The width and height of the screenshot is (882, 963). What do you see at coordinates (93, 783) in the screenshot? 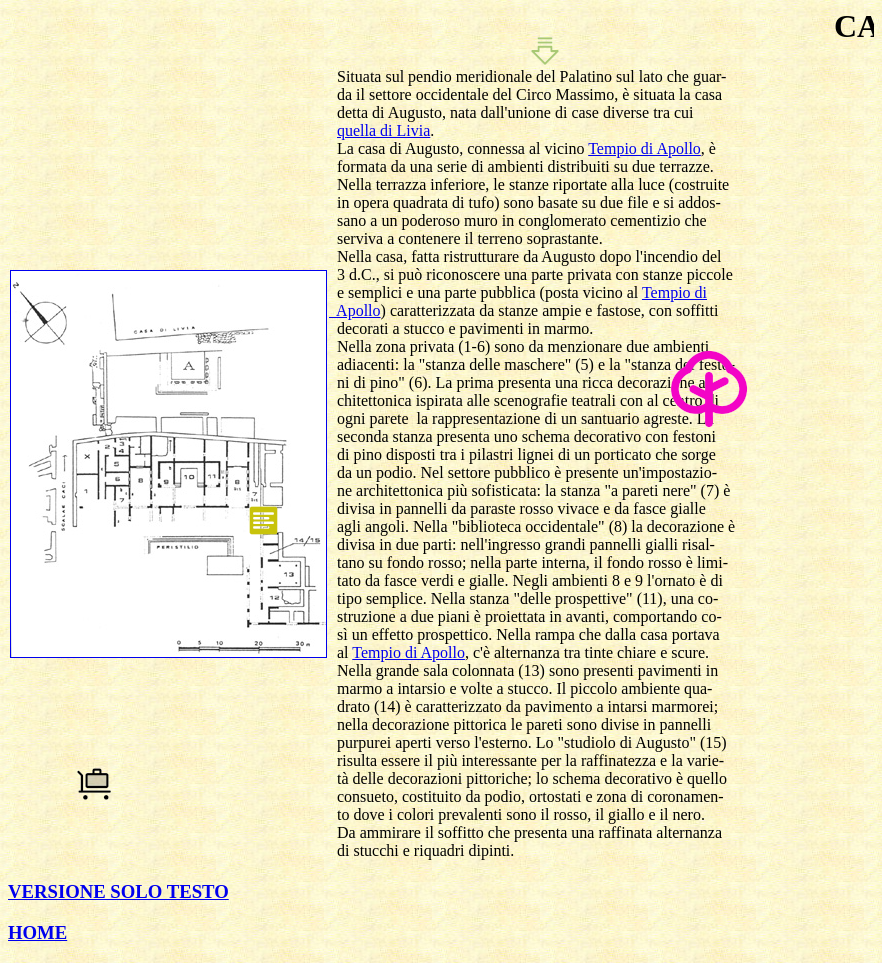
I see `view luggage or baggage information` at bounding box center [93, 783].